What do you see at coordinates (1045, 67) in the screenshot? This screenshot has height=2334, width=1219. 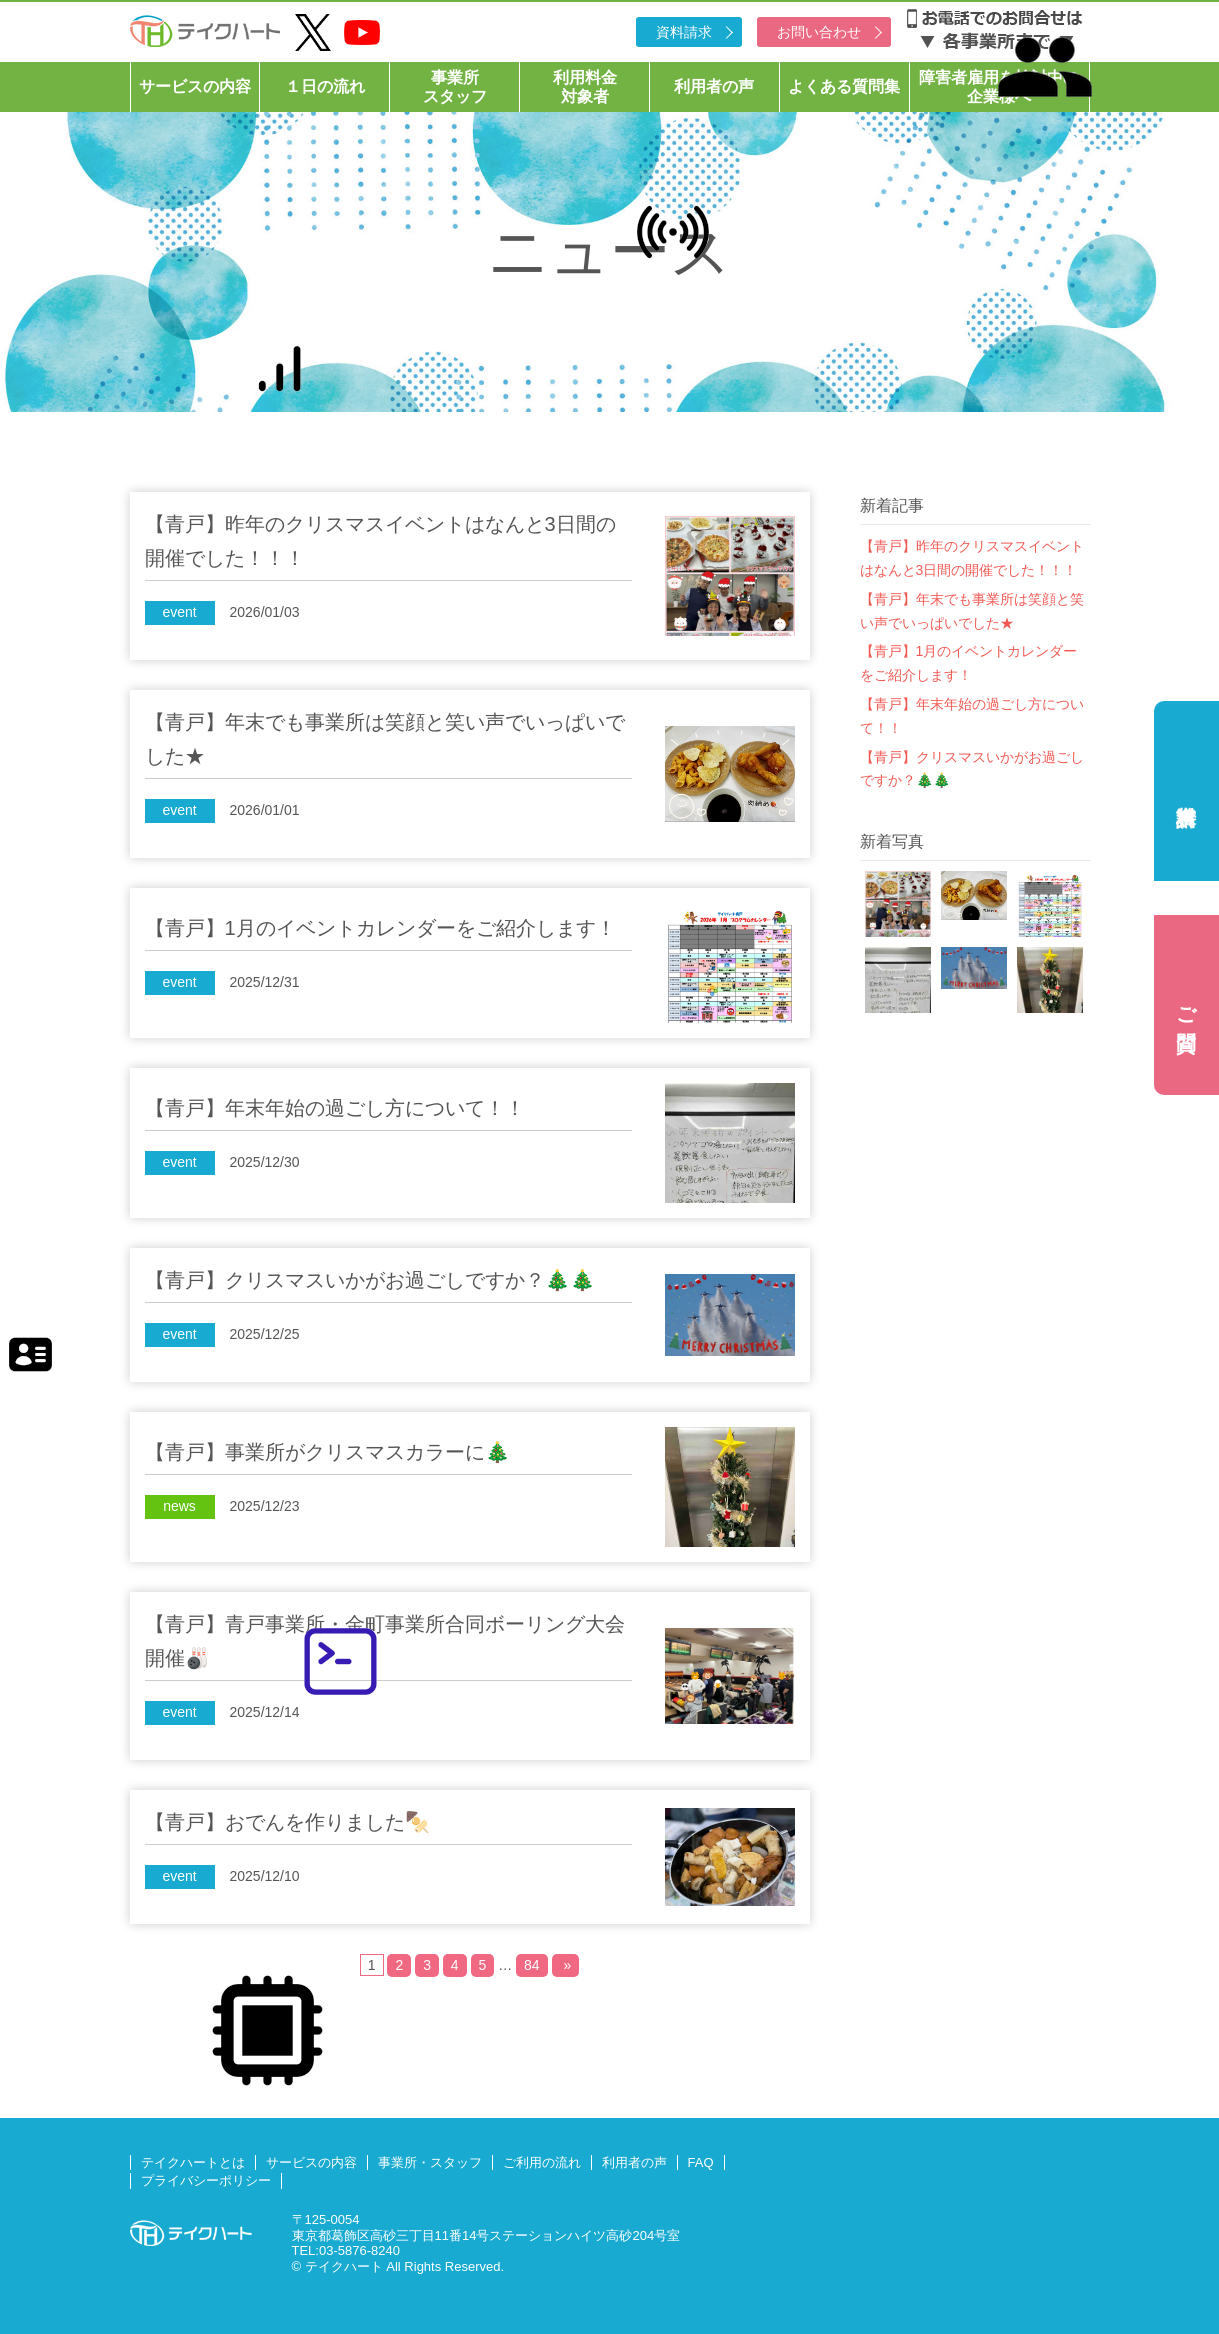 I see `view group members` at bounding box center [1045, 67].